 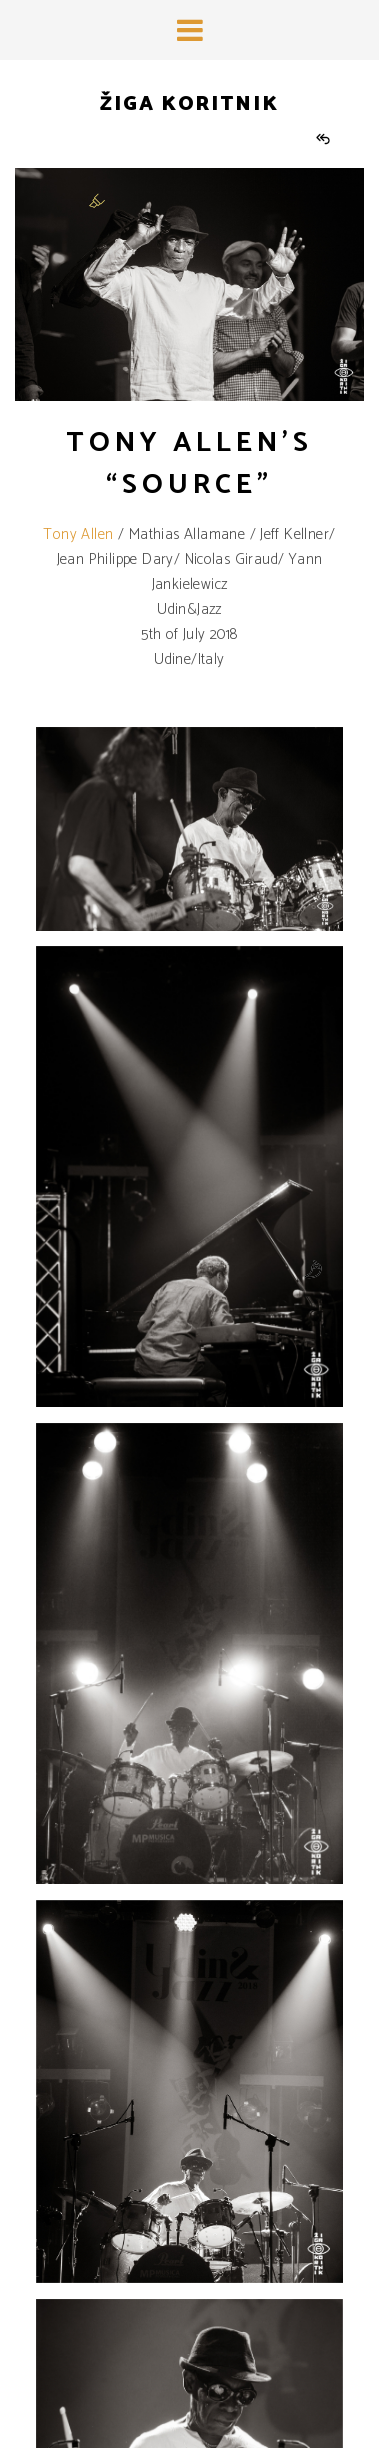 What do you see at coordinates (323, 139) in the screenshot?
I see `undo multiple actions` at bounding box center [323, 139].